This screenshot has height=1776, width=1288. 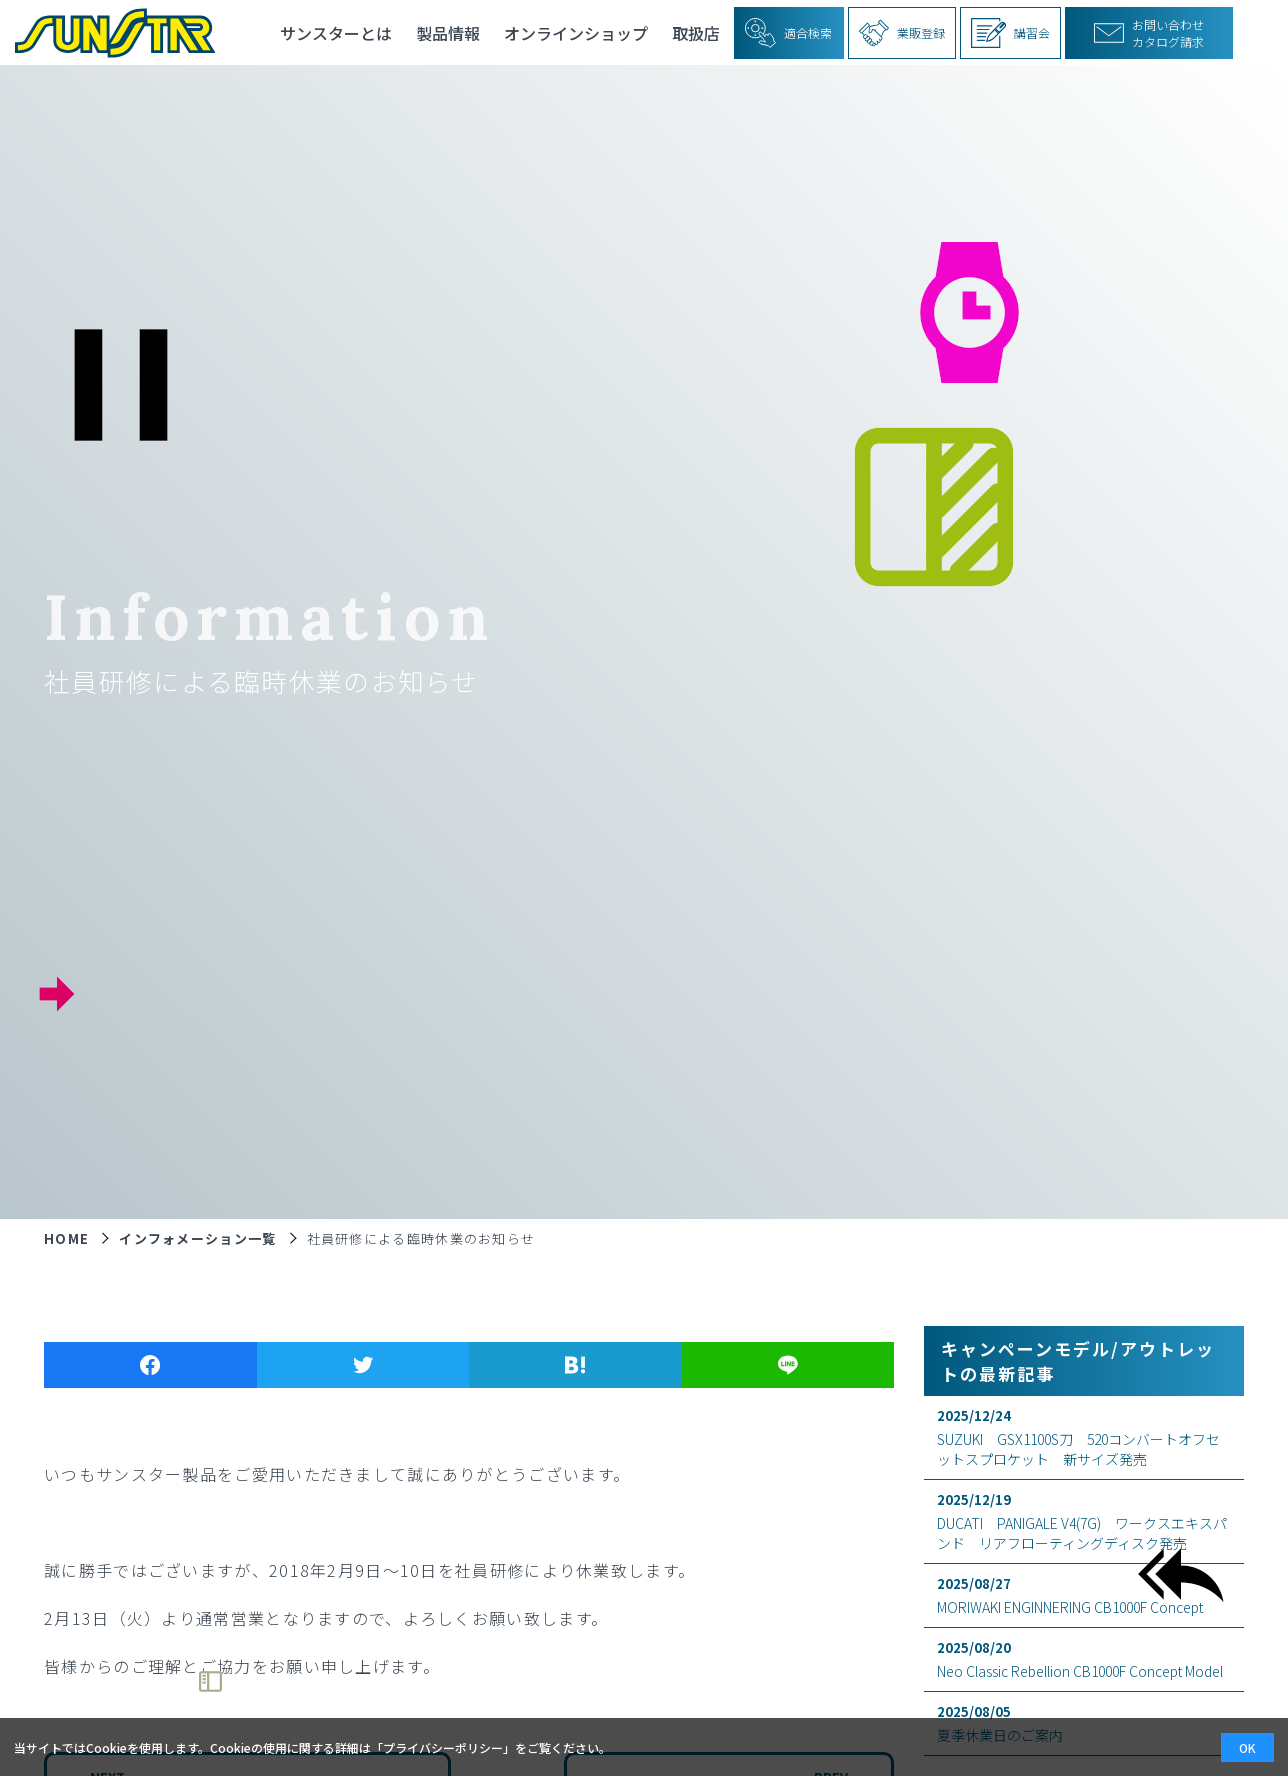 I want to click on pause media playback, so click(x=121, y=385).